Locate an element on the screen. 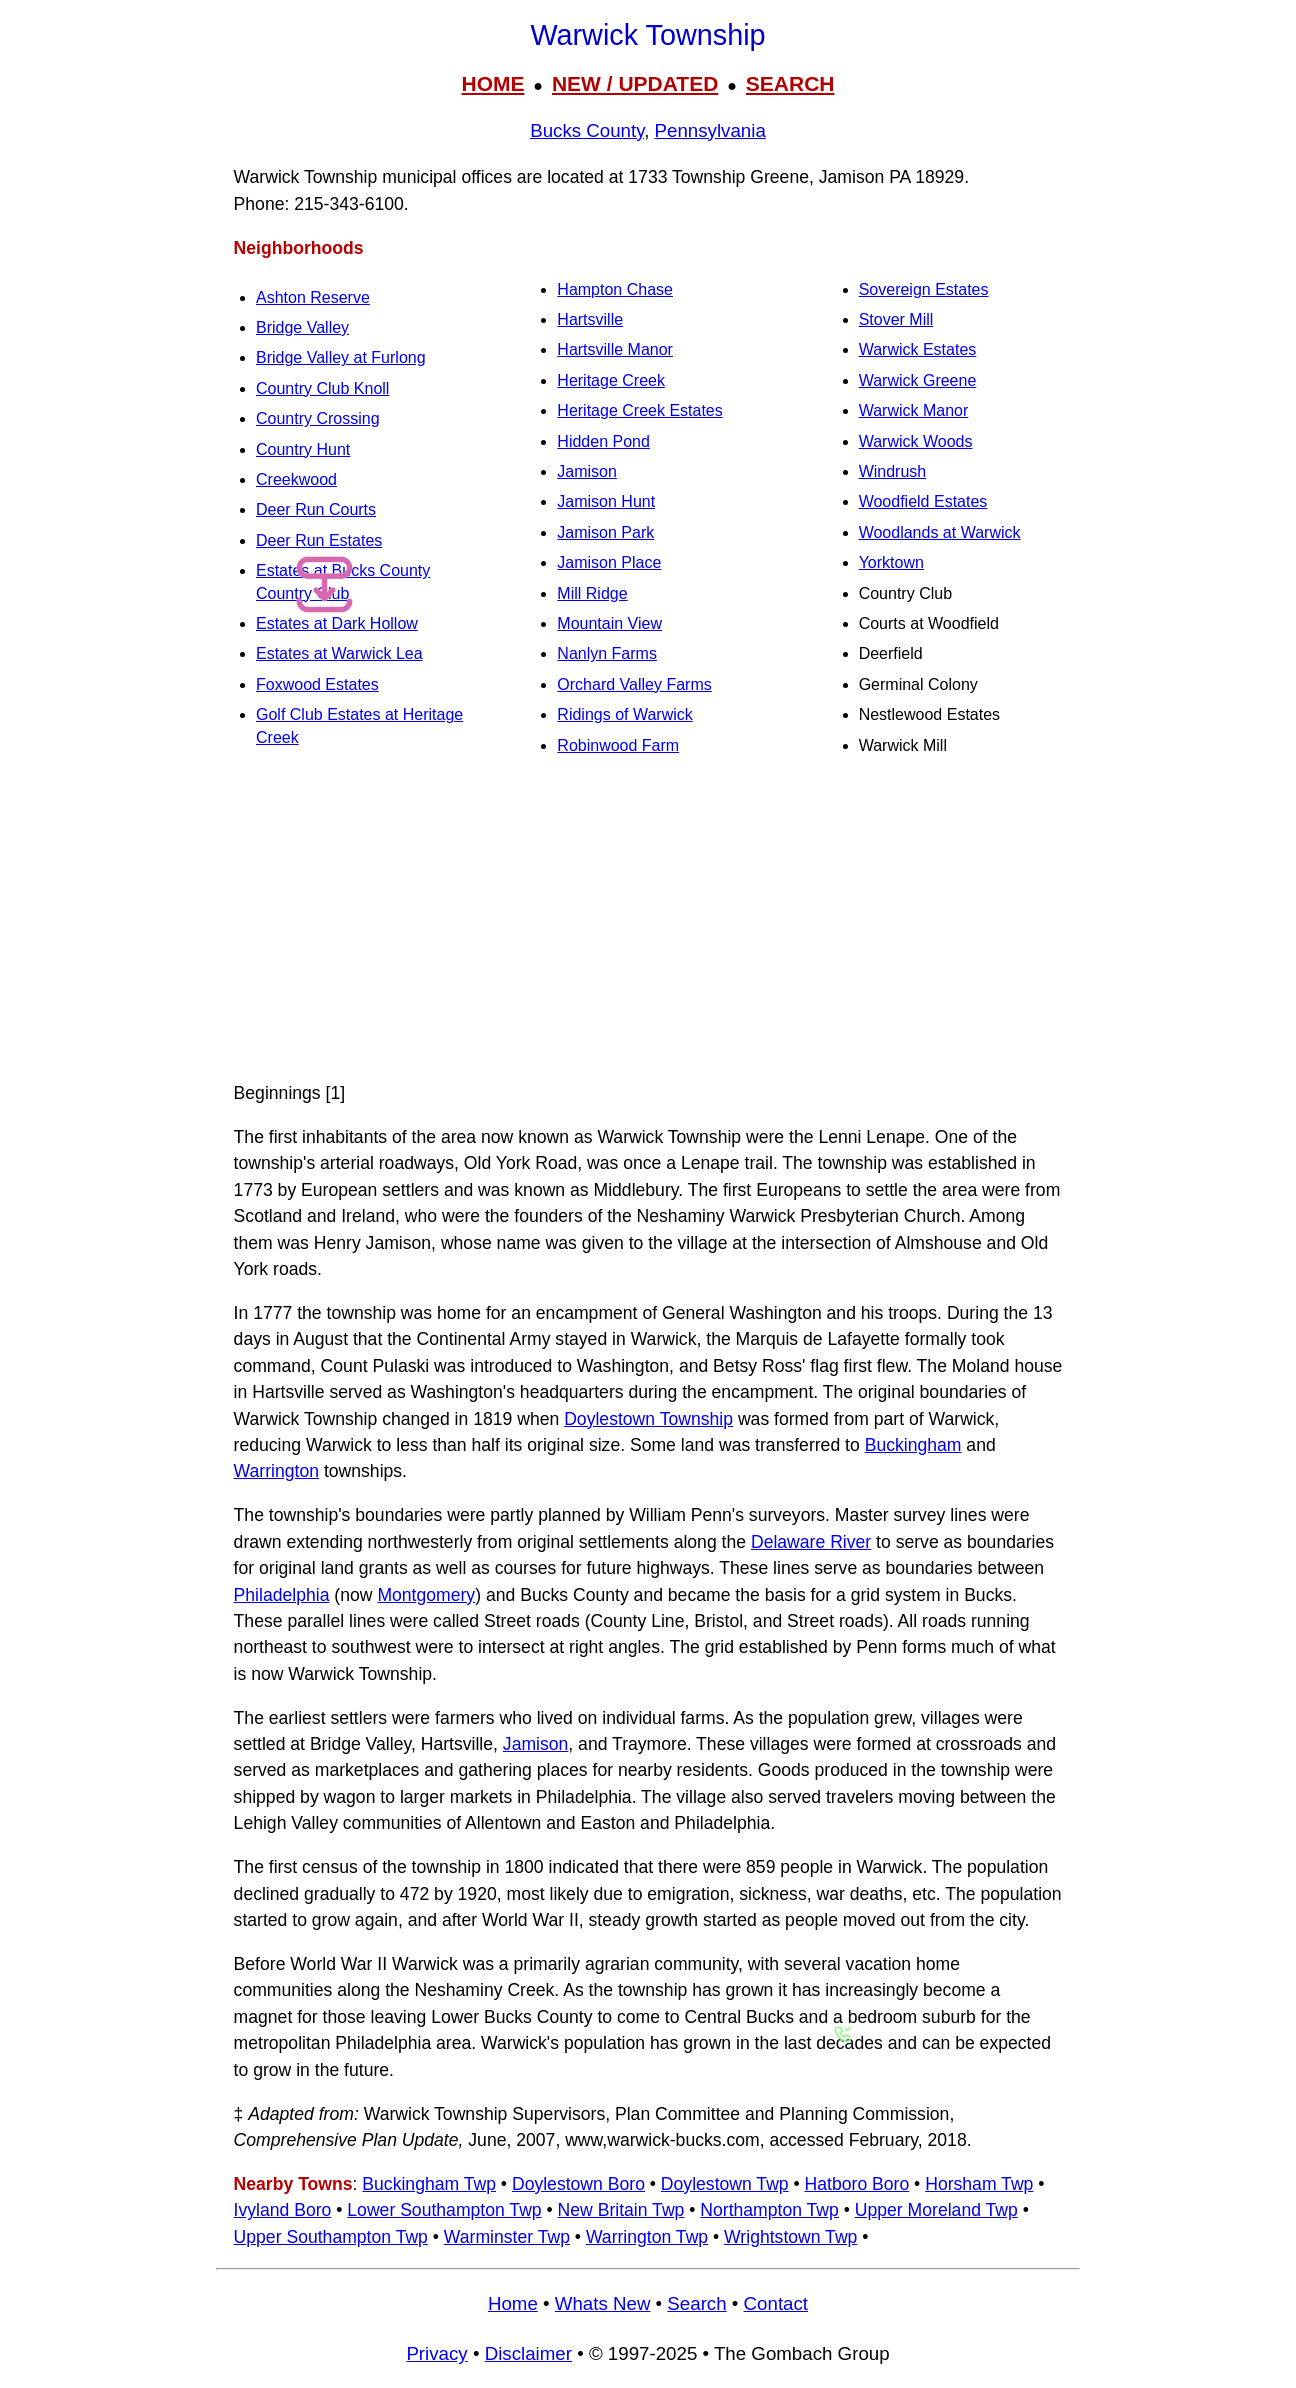 The image size is (1296, 2388). call completed successfully is located at coordinates (843, 2034).